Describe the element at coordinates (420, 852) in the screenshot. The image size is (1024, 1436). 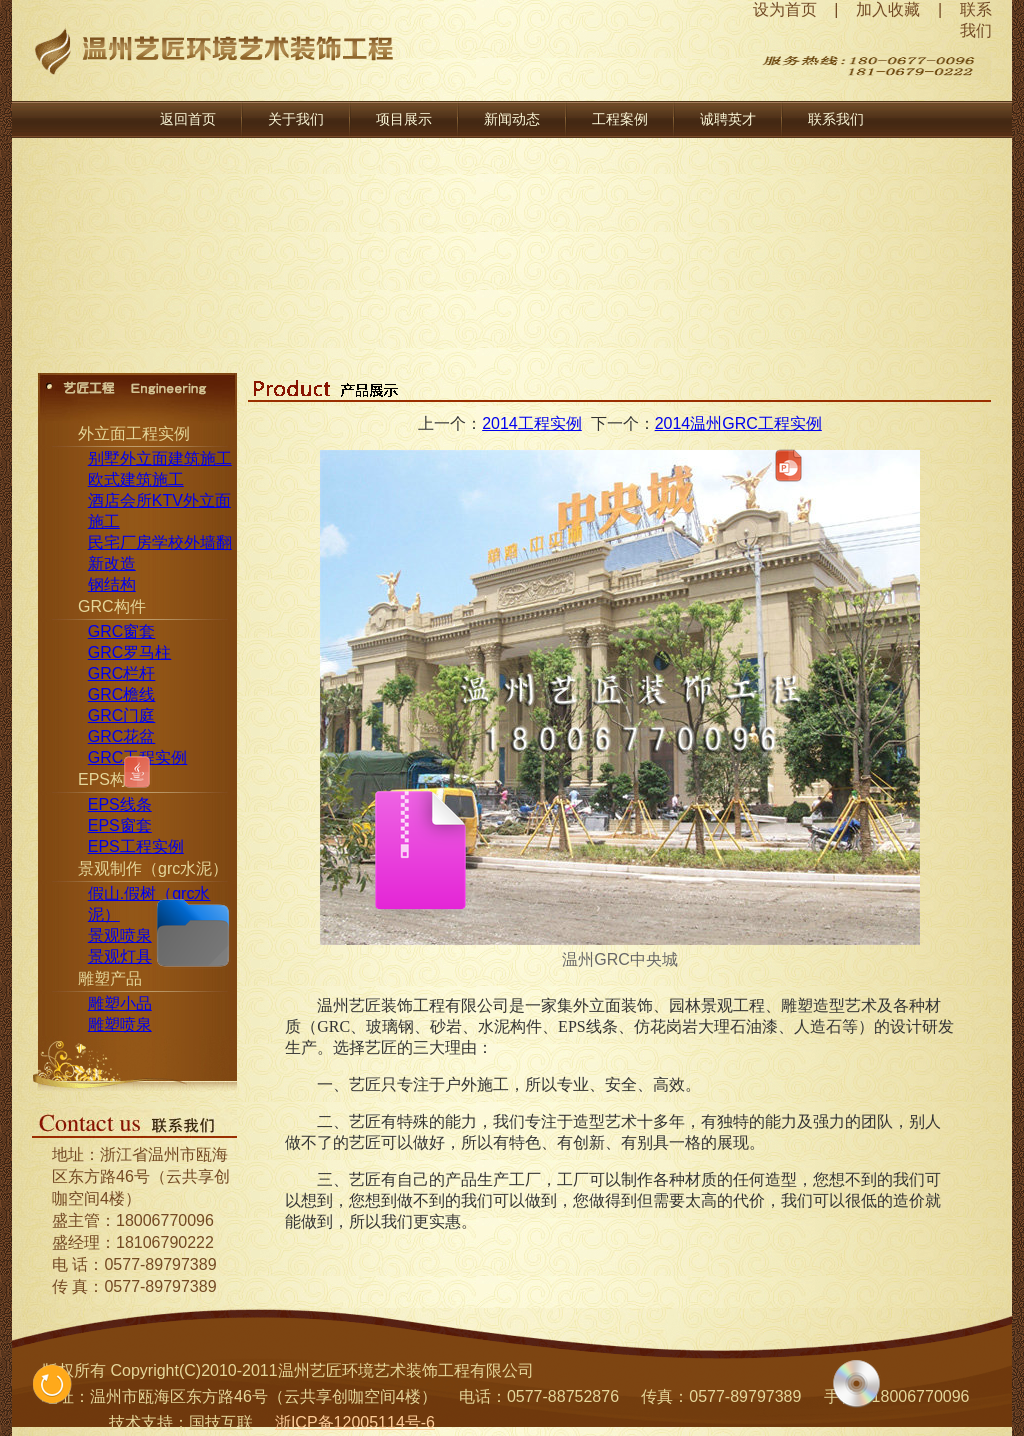
I see `open a compressed RAR archive file` at that location.